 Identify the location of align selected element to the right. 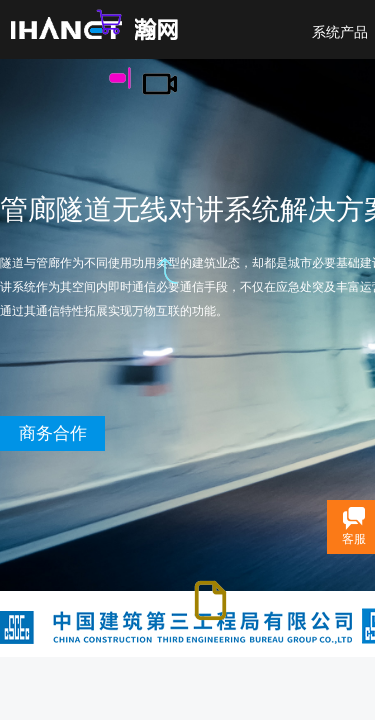
(120, 78).